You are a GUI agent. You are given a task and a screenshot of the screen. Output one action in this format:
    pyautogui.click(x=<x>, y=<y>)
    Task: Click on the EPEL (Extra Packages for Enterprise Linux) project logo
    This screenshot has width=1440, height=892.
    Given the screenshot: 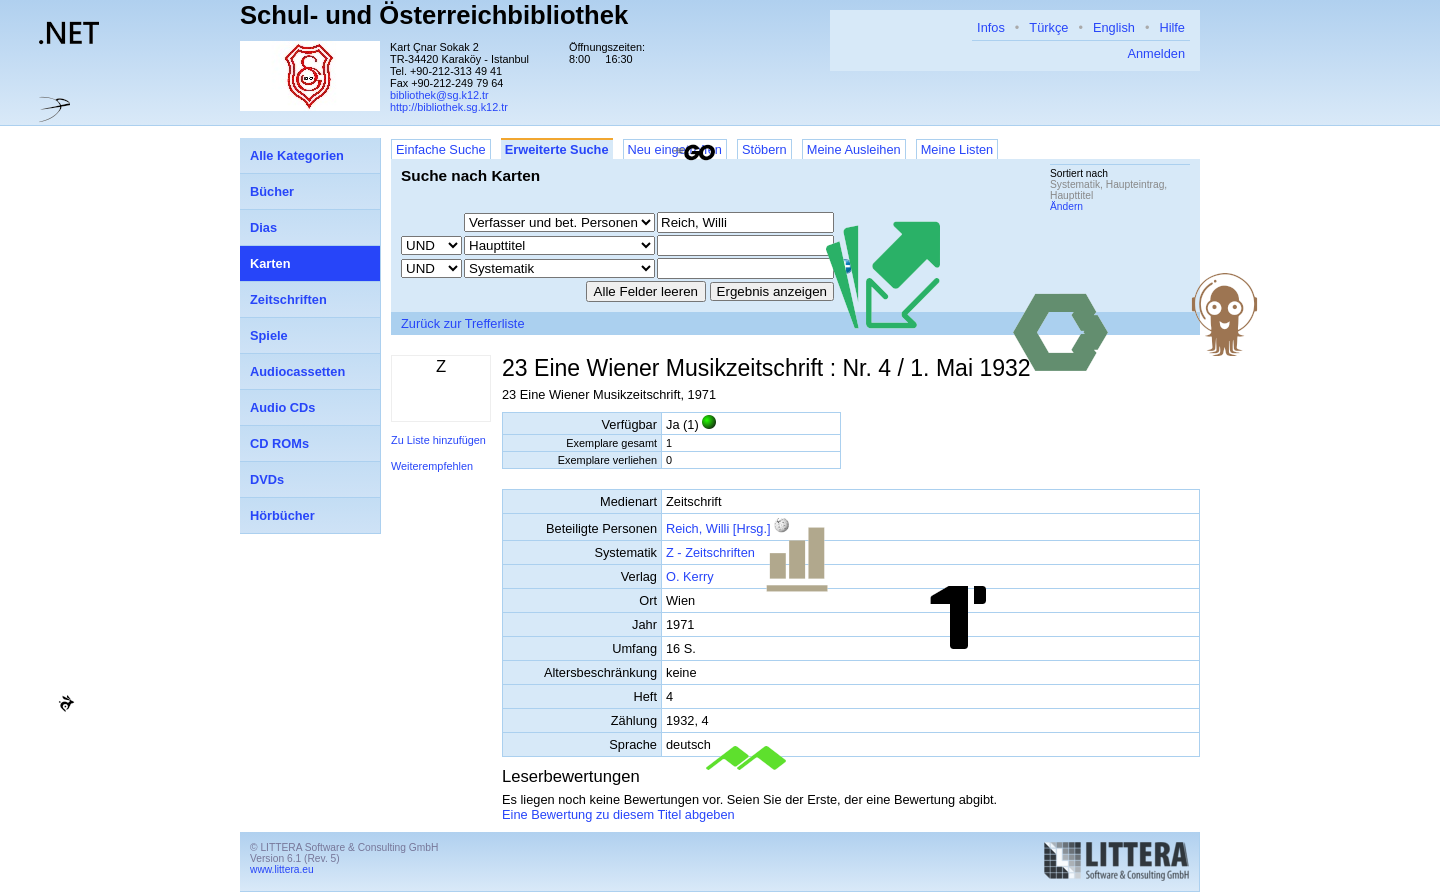 What is the action you would take?
    pyautogui.click(x=54, y=109)
    